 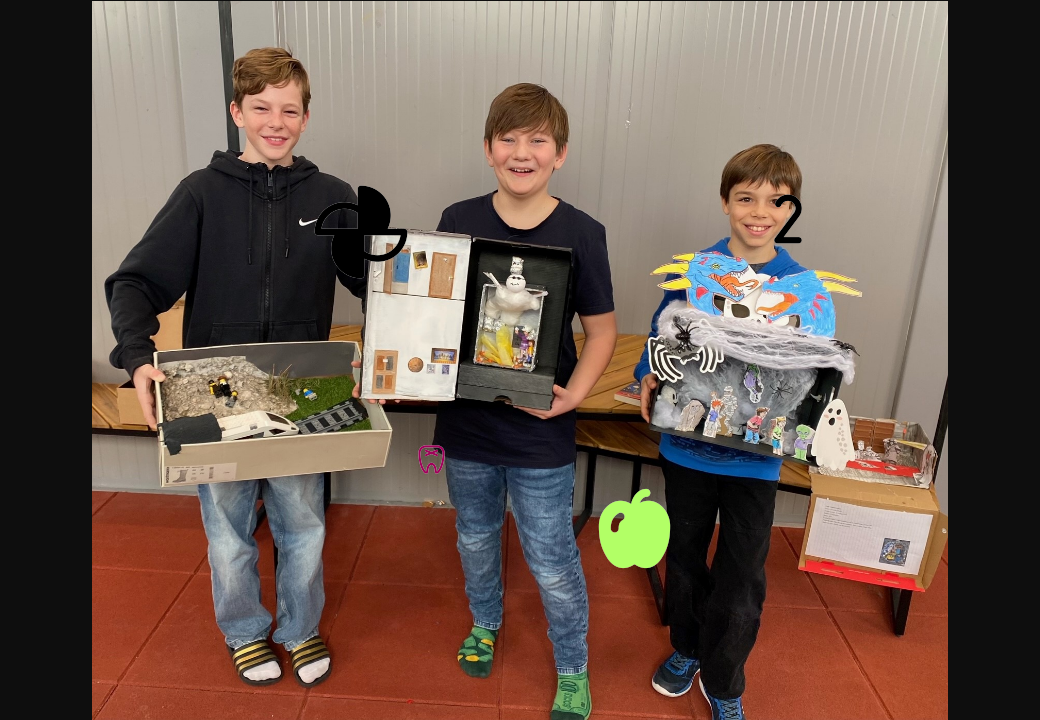 What do you see at coordinates (431, 459) in the screenshot?
I see `access dental or oral health features` at bounding box center [431, 459].